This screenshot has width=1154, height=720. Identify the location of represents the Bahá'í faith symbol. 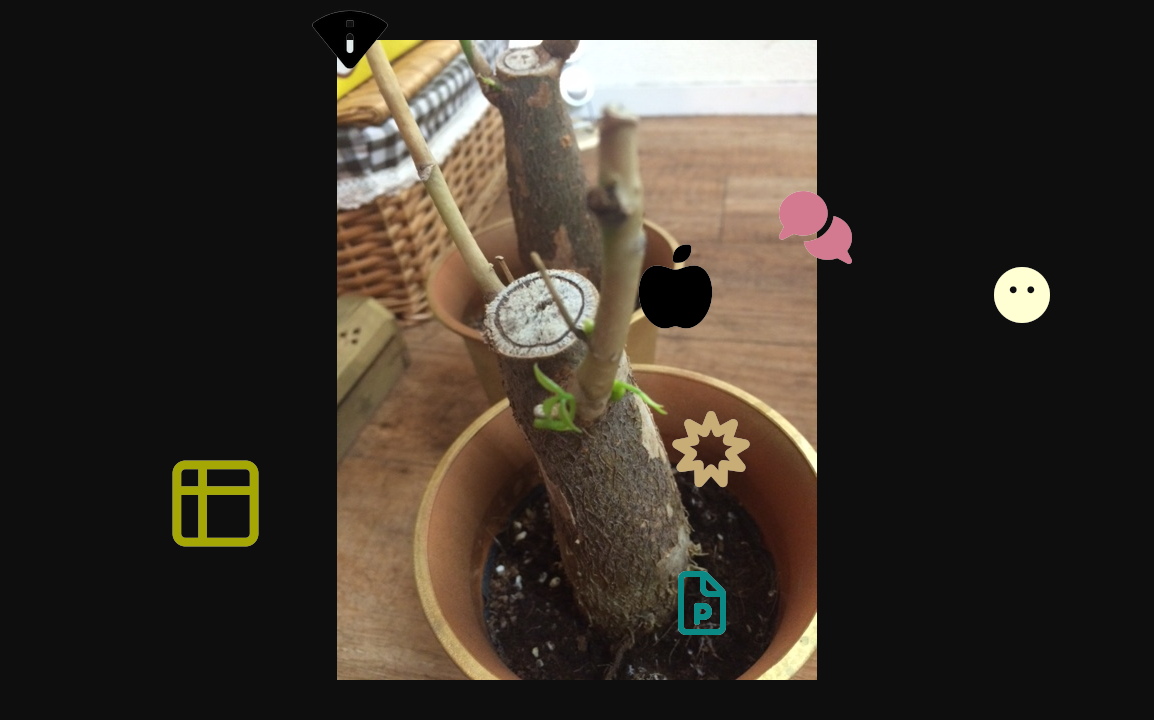
(711, 449).